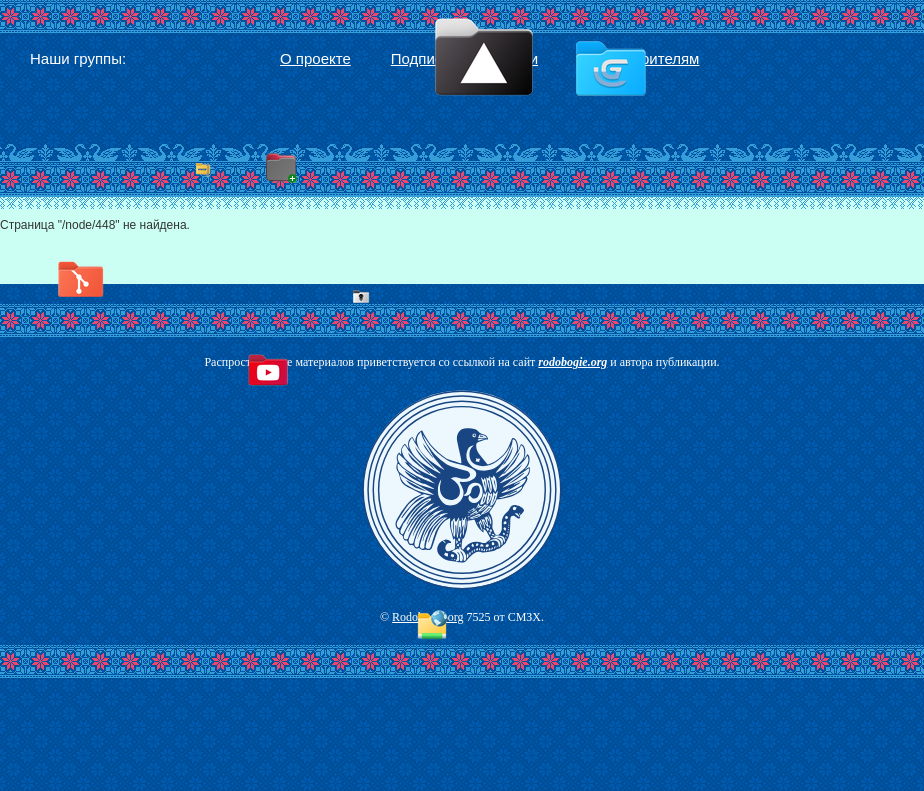  What do you see at coordinates (80, 280) in the screenshot?
I see `open git repository folder` at bounding box center [80, 280].